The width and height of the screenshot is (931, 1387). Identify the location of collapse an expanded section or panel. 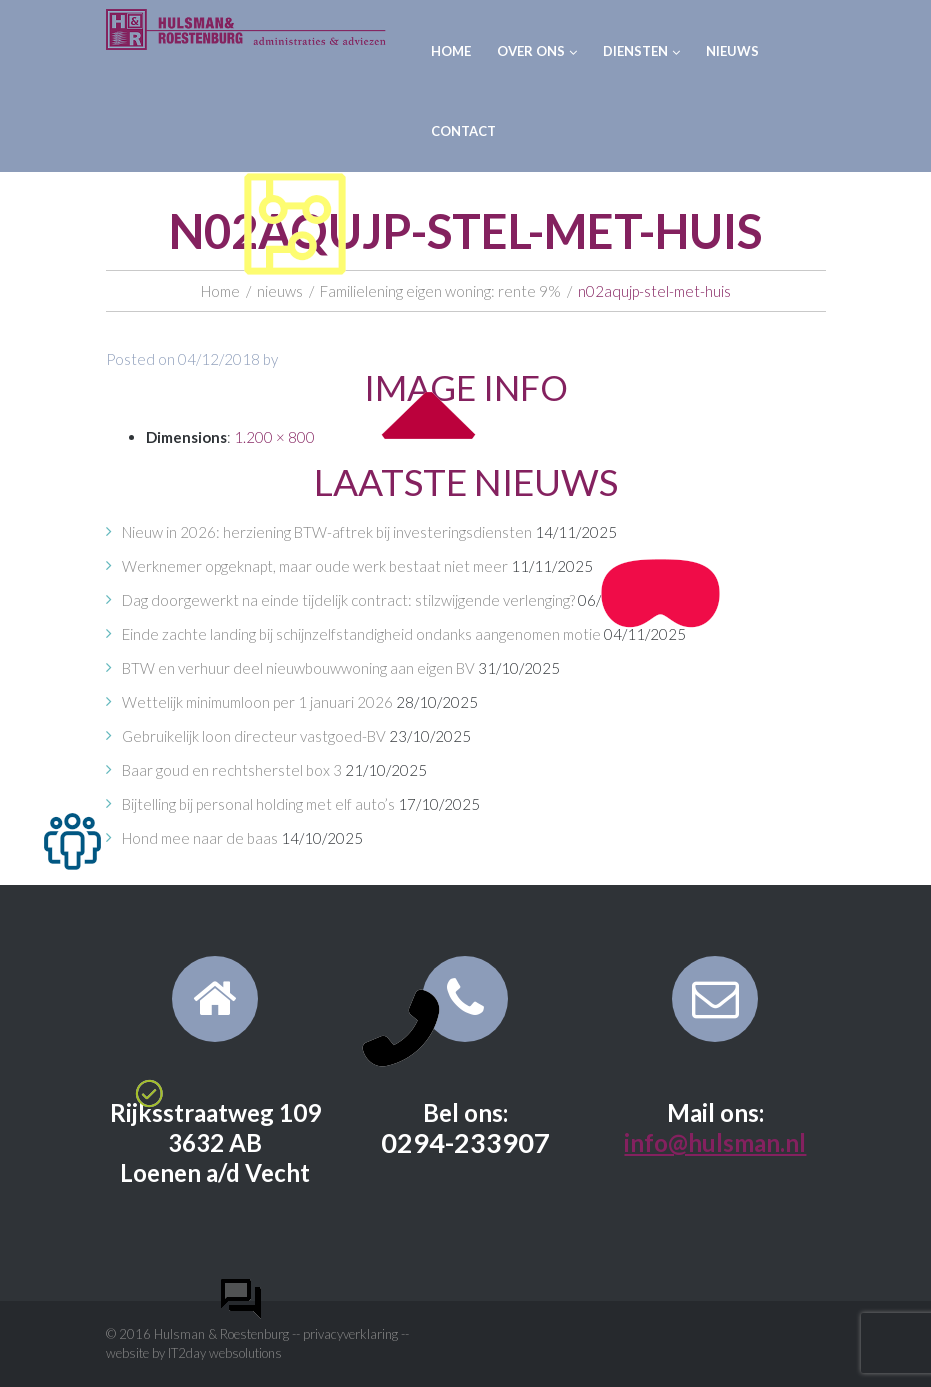
(428, 415).